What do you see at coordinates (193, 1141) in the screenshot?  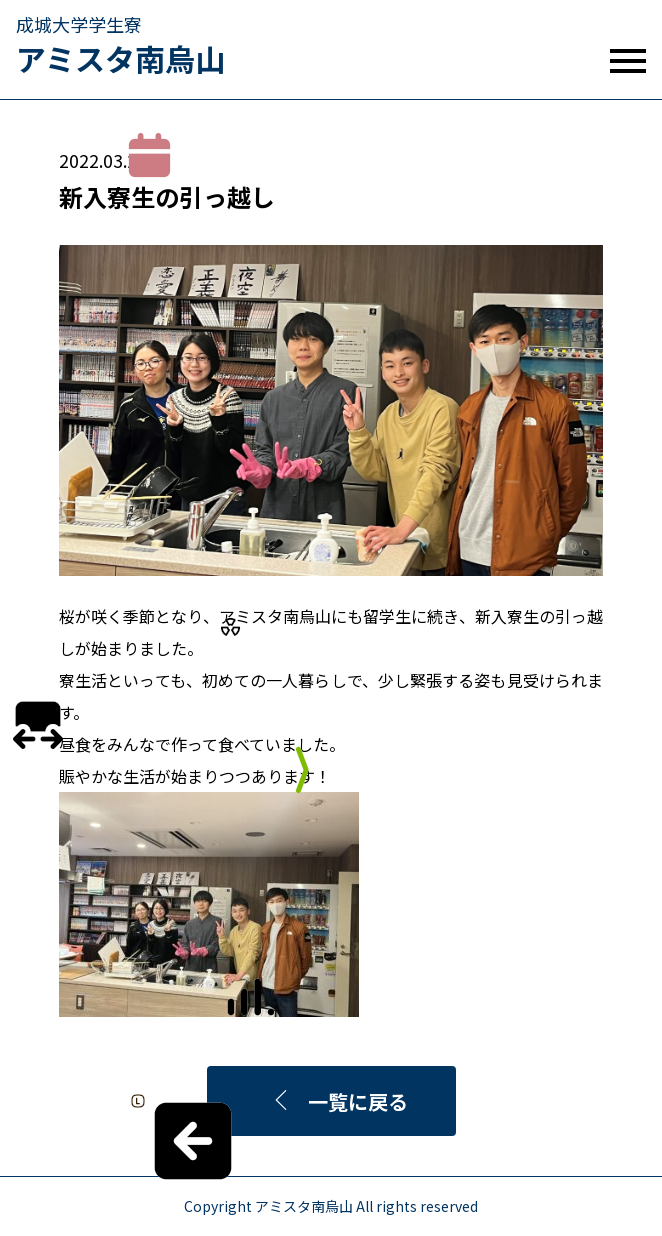 I see `go back to the previous screen` at bounding box center [193, 1141].